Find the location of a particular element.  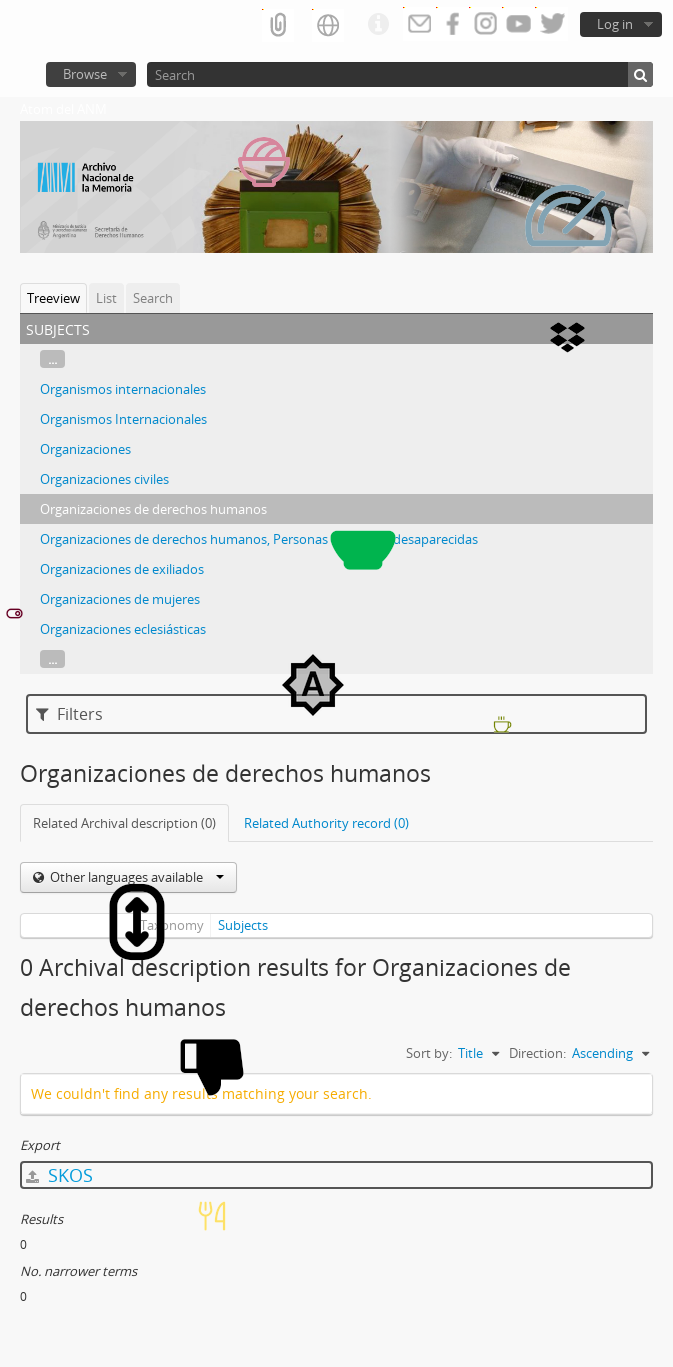

view current speed or performance metrics is located at coordinates (568, 218).